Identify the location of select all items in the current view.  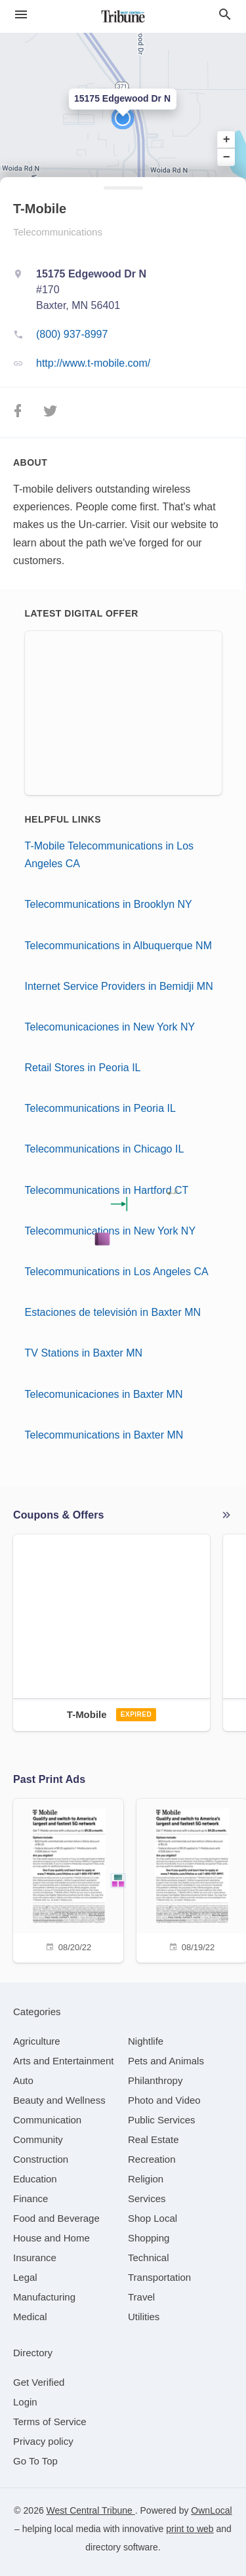
(118, 1881).